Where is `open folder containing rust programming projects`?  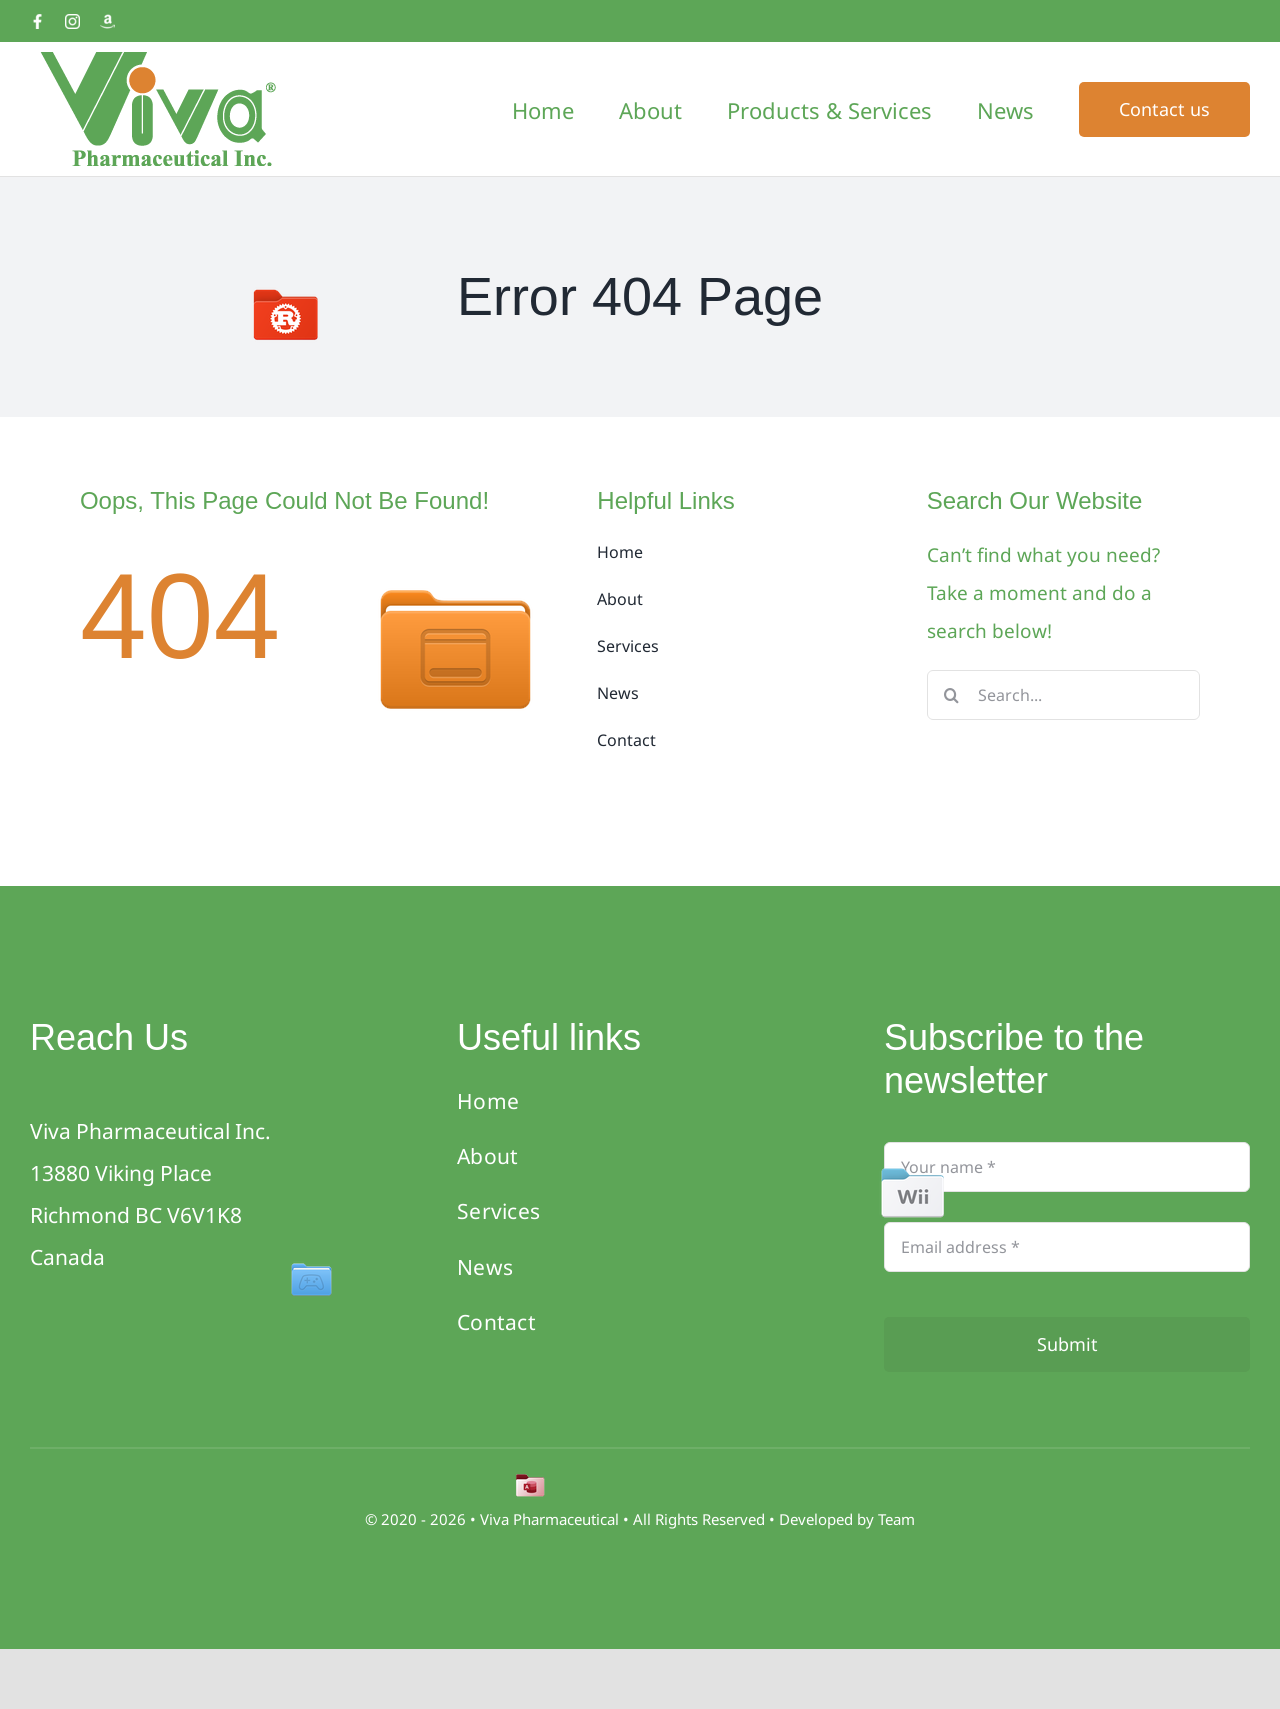
open folder containing rust programming projects is located at coordinates (285, 316).